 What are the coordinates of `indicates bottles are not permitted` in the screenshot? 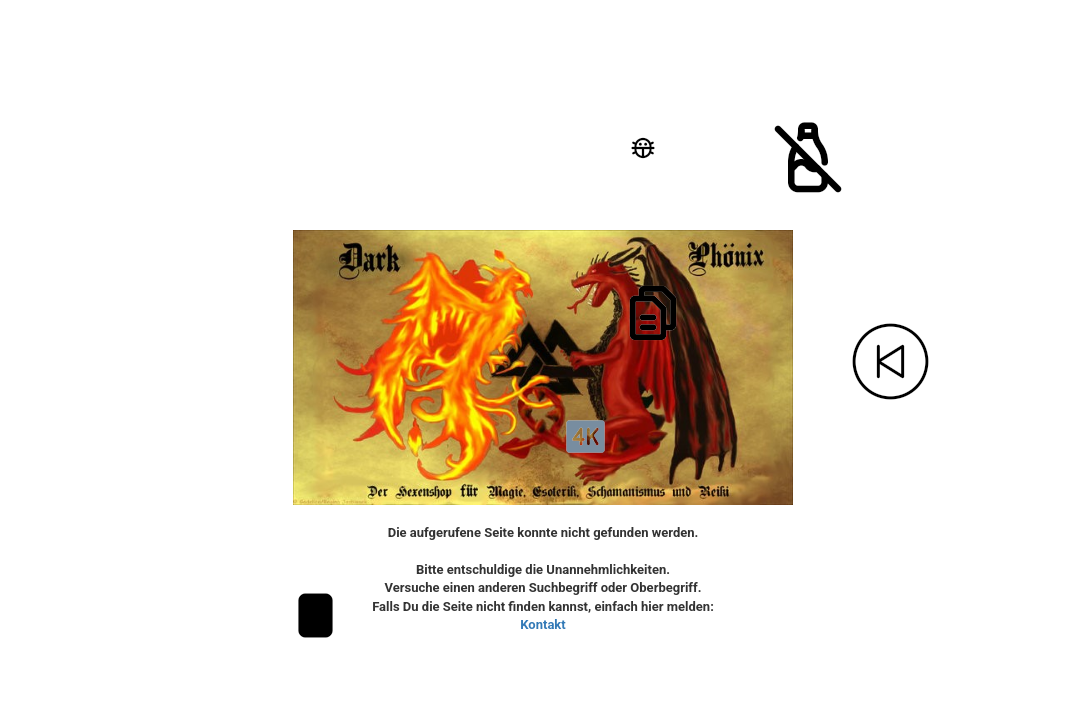 It's located at (808, 159).